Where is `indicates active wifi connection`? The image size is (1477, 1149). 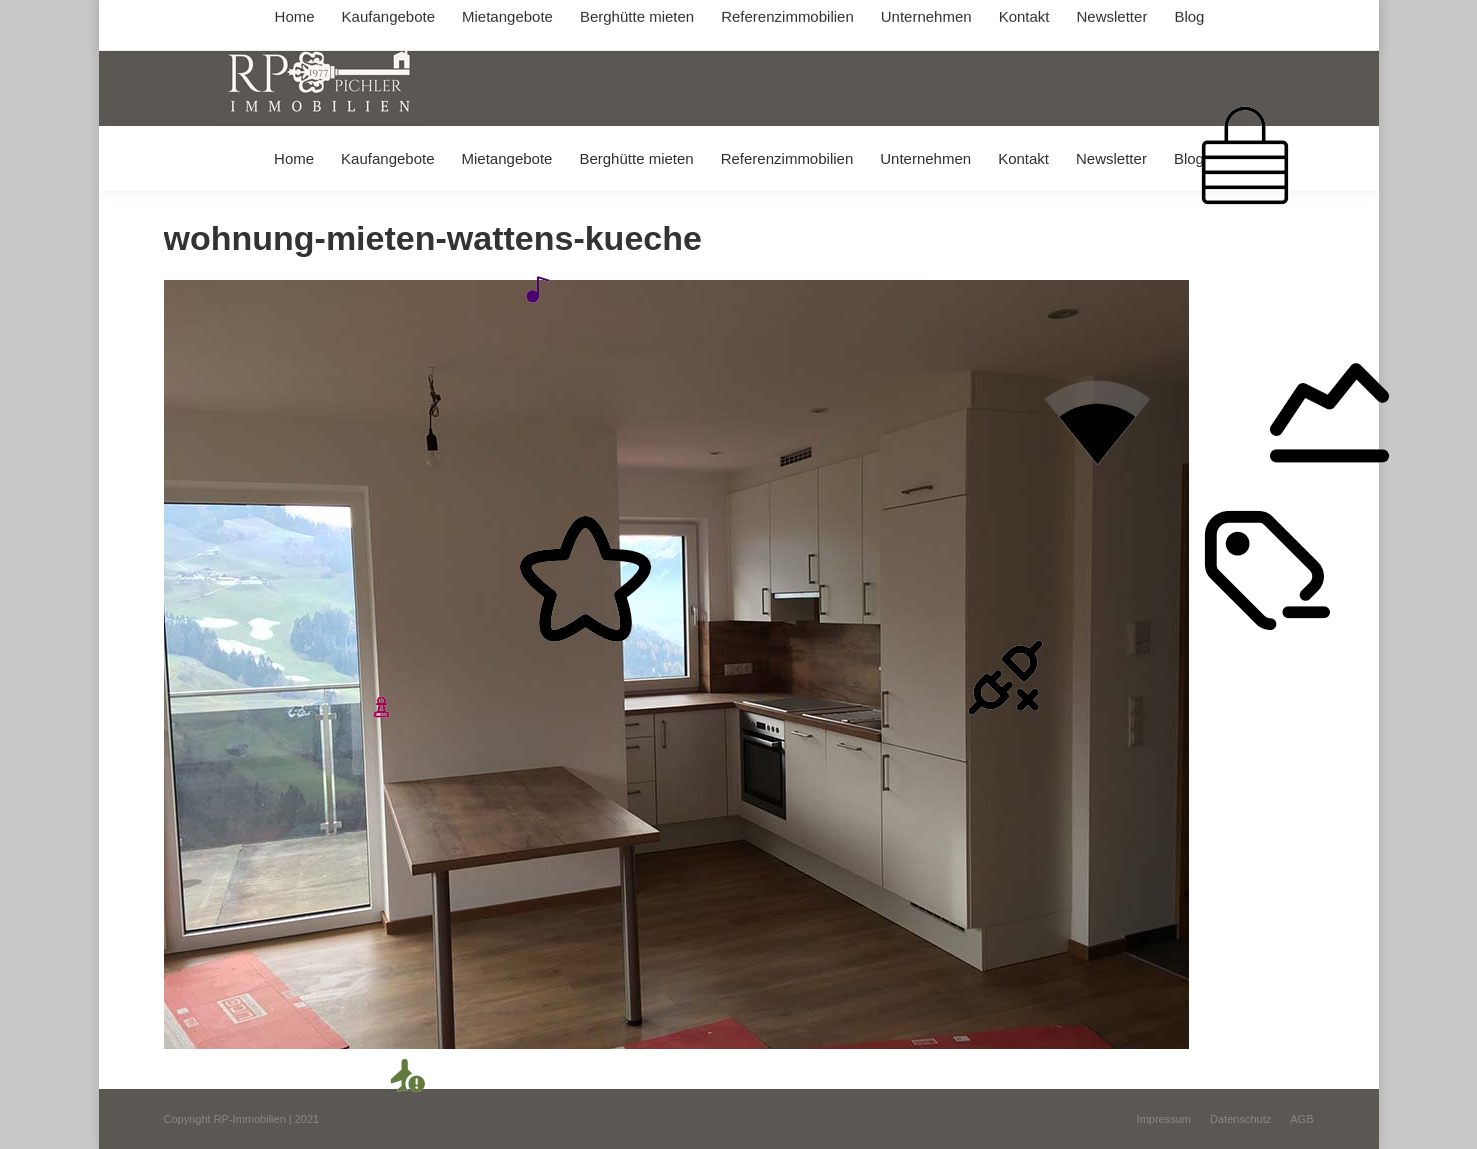
indicates active wifi connection is located at coordinates (1097, 421).